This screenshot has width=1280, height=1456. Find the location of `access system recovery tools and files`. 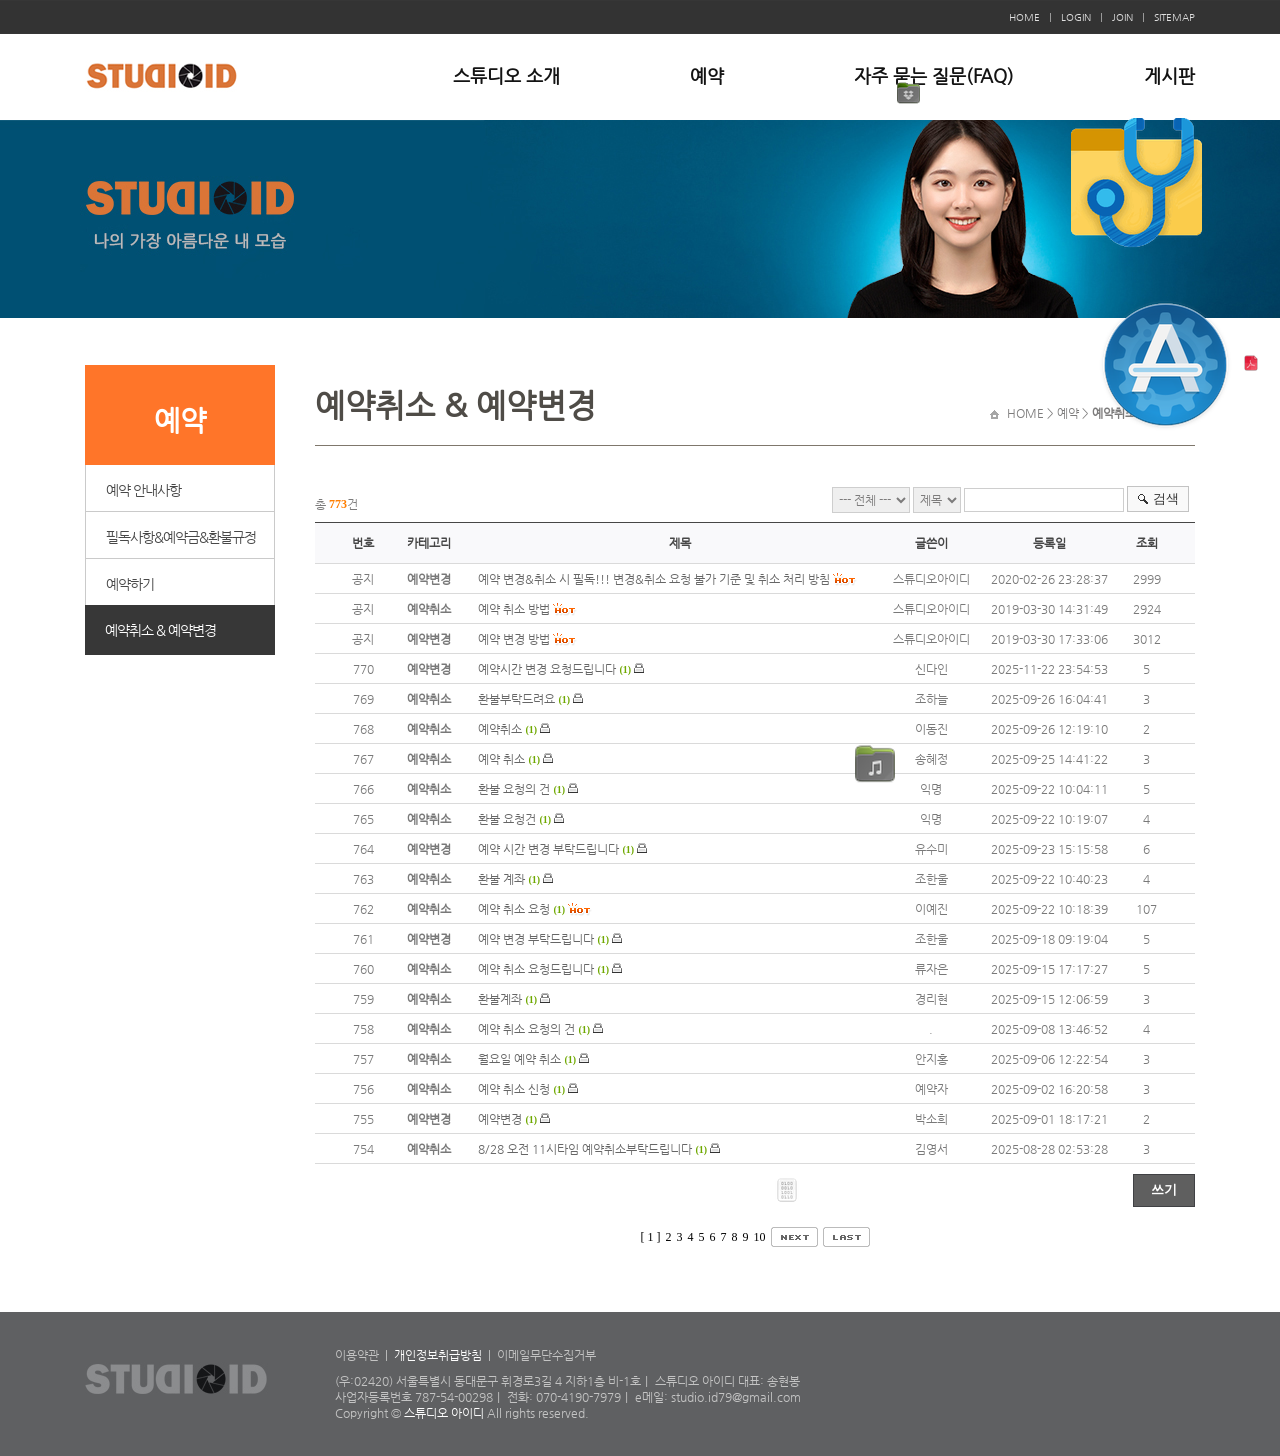

access system recovery tools and files is located at coordinates (1136, 183).